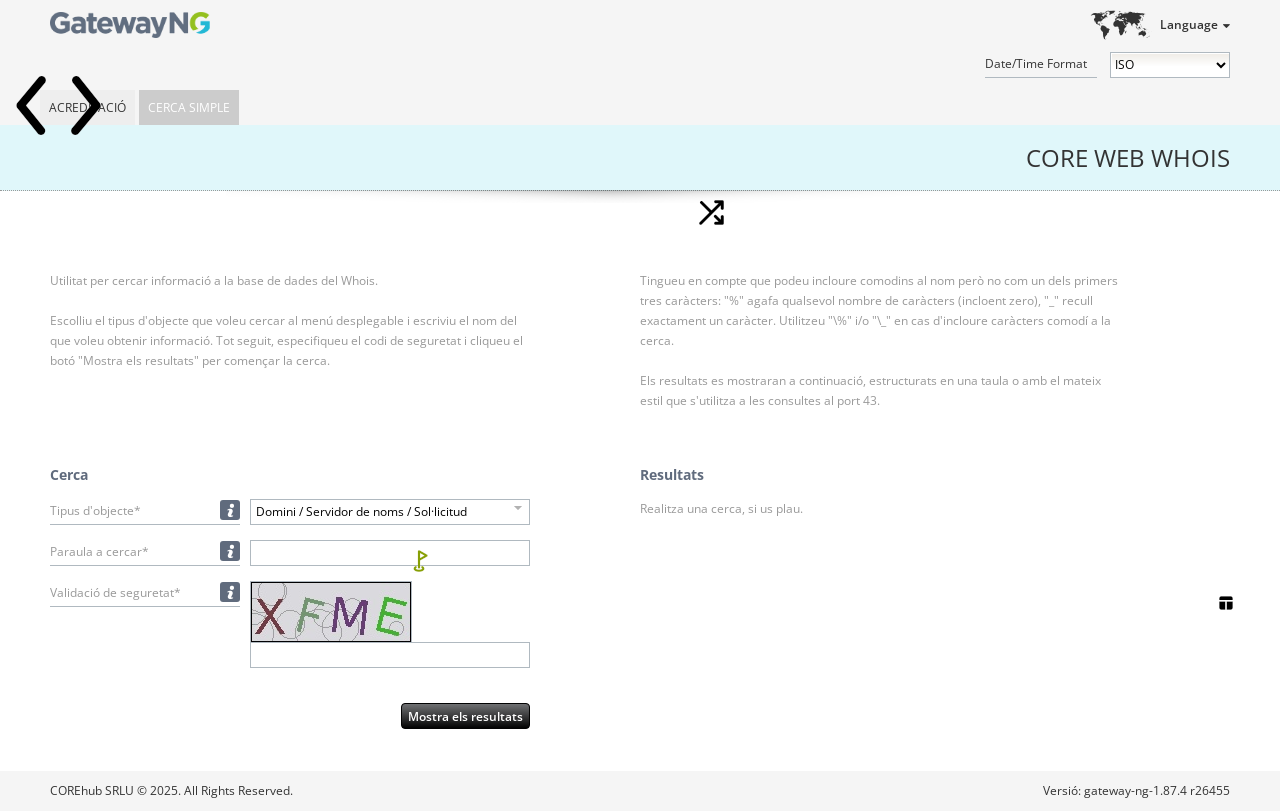  I want to click on view or edit source code, so click(58, 105).